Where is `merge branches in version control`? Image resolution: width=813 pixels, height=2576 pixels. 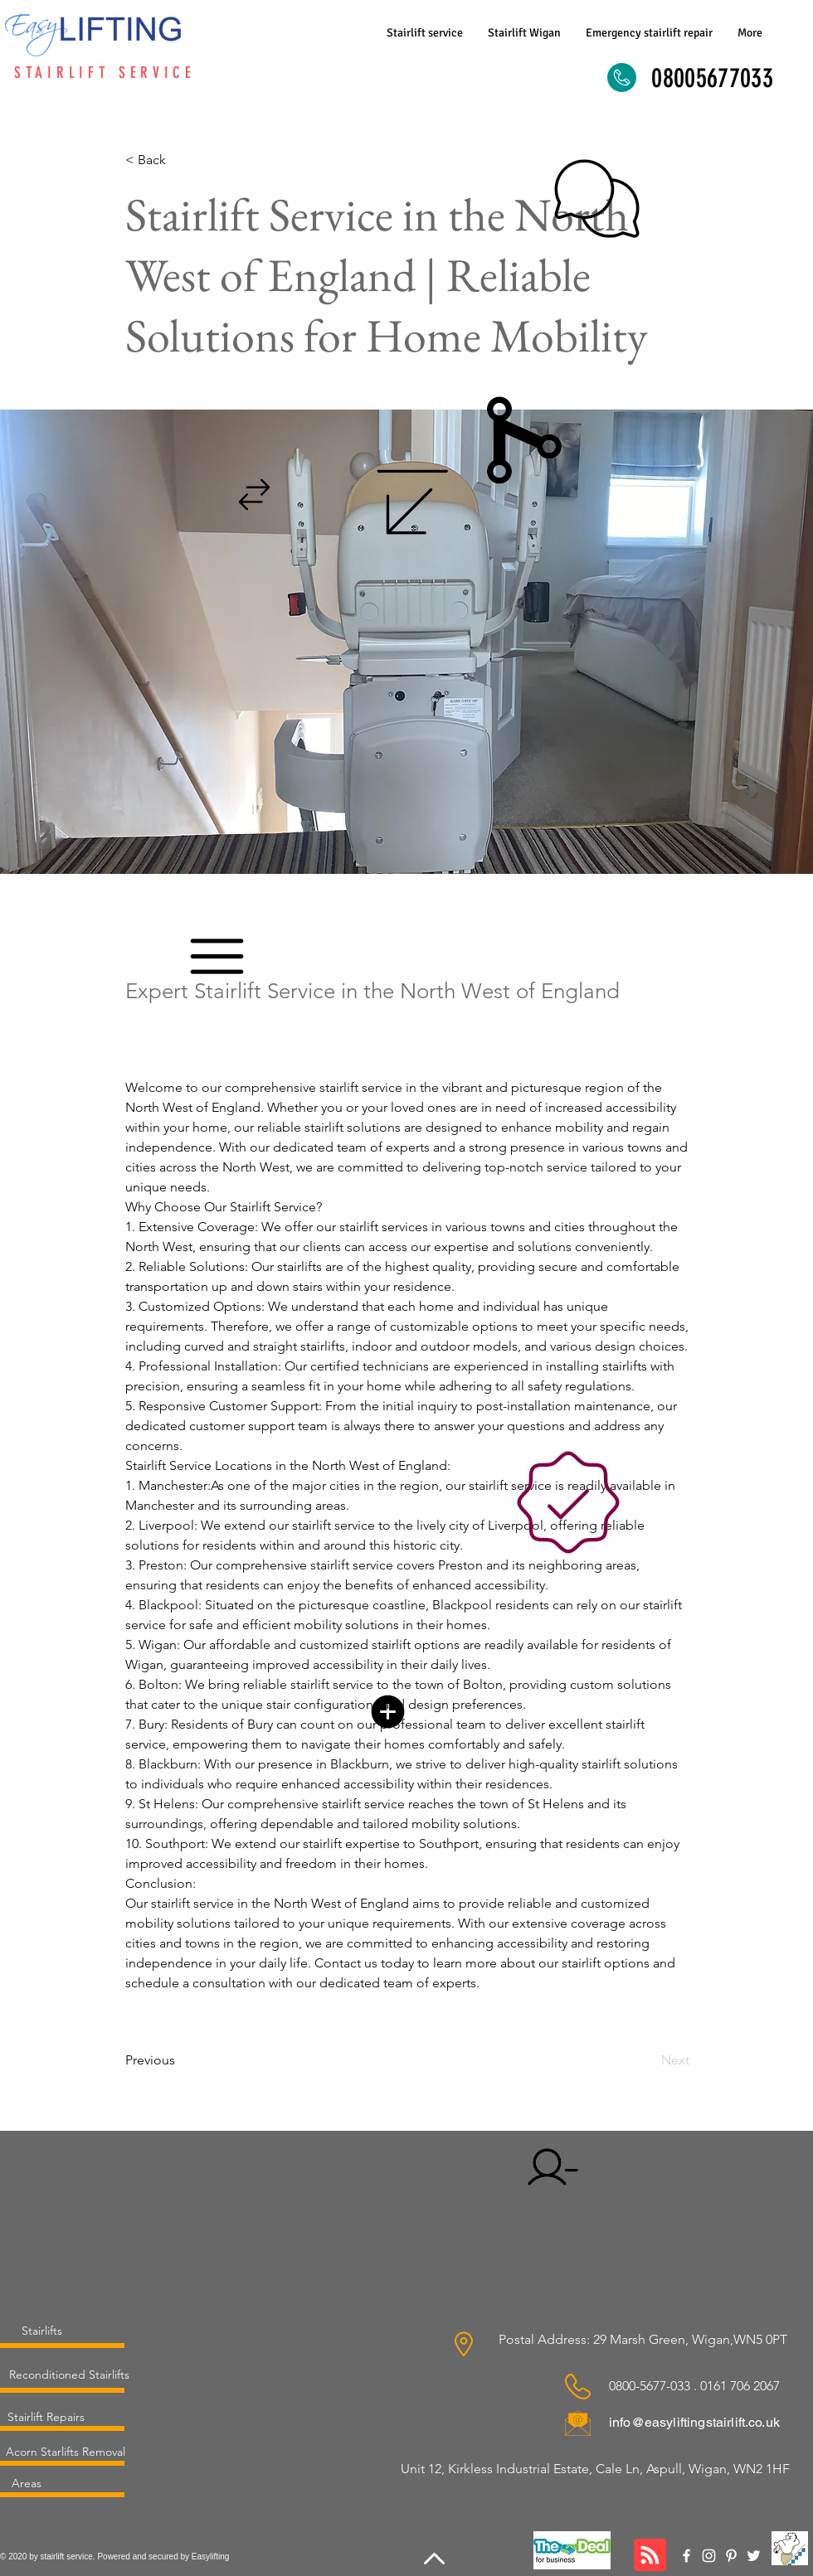 merge branches in version control is located at coordinates (524, 440).